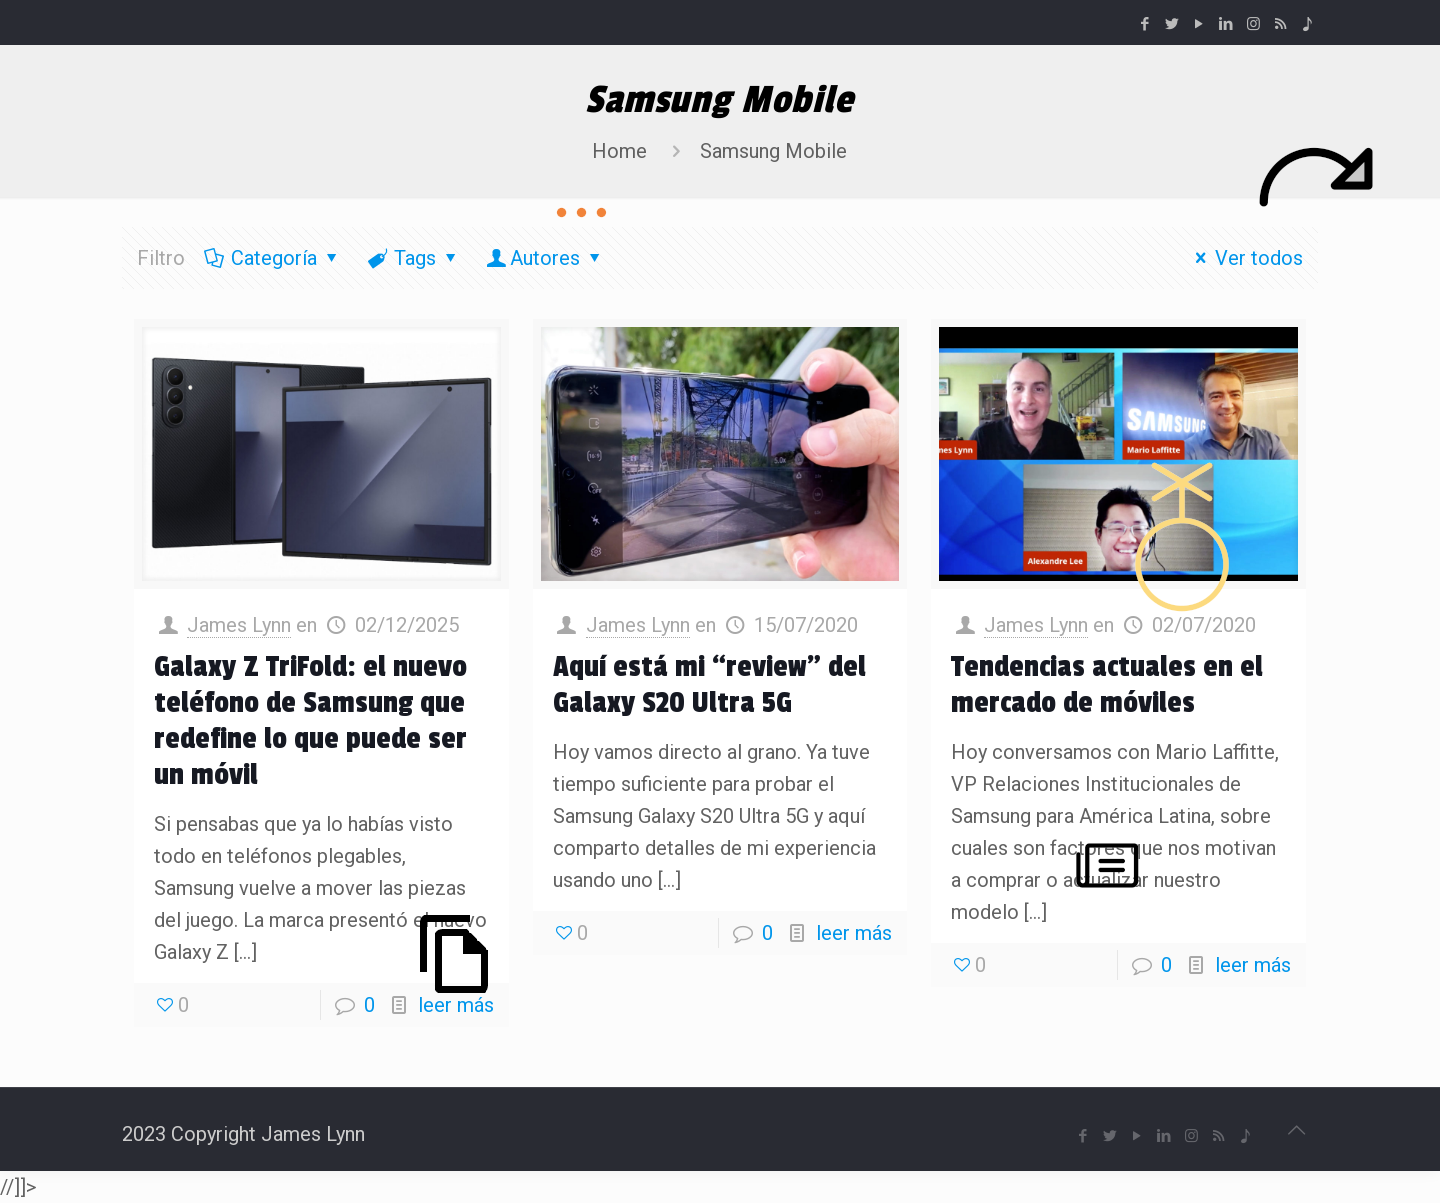  What do you see at coordinates (456, 954) in the screenshot?
I see `copy file to clipboard` at bounding box center [456, 954].